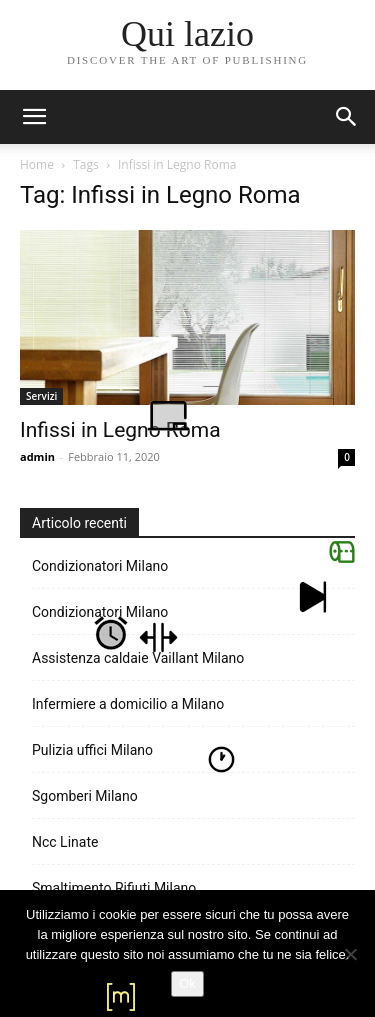 The width and height of the screenshot is (375, 1017). Describe the element at coordinates (168, 416) in the screenshot. I see `access presentation or whiteboard mode` at that location.